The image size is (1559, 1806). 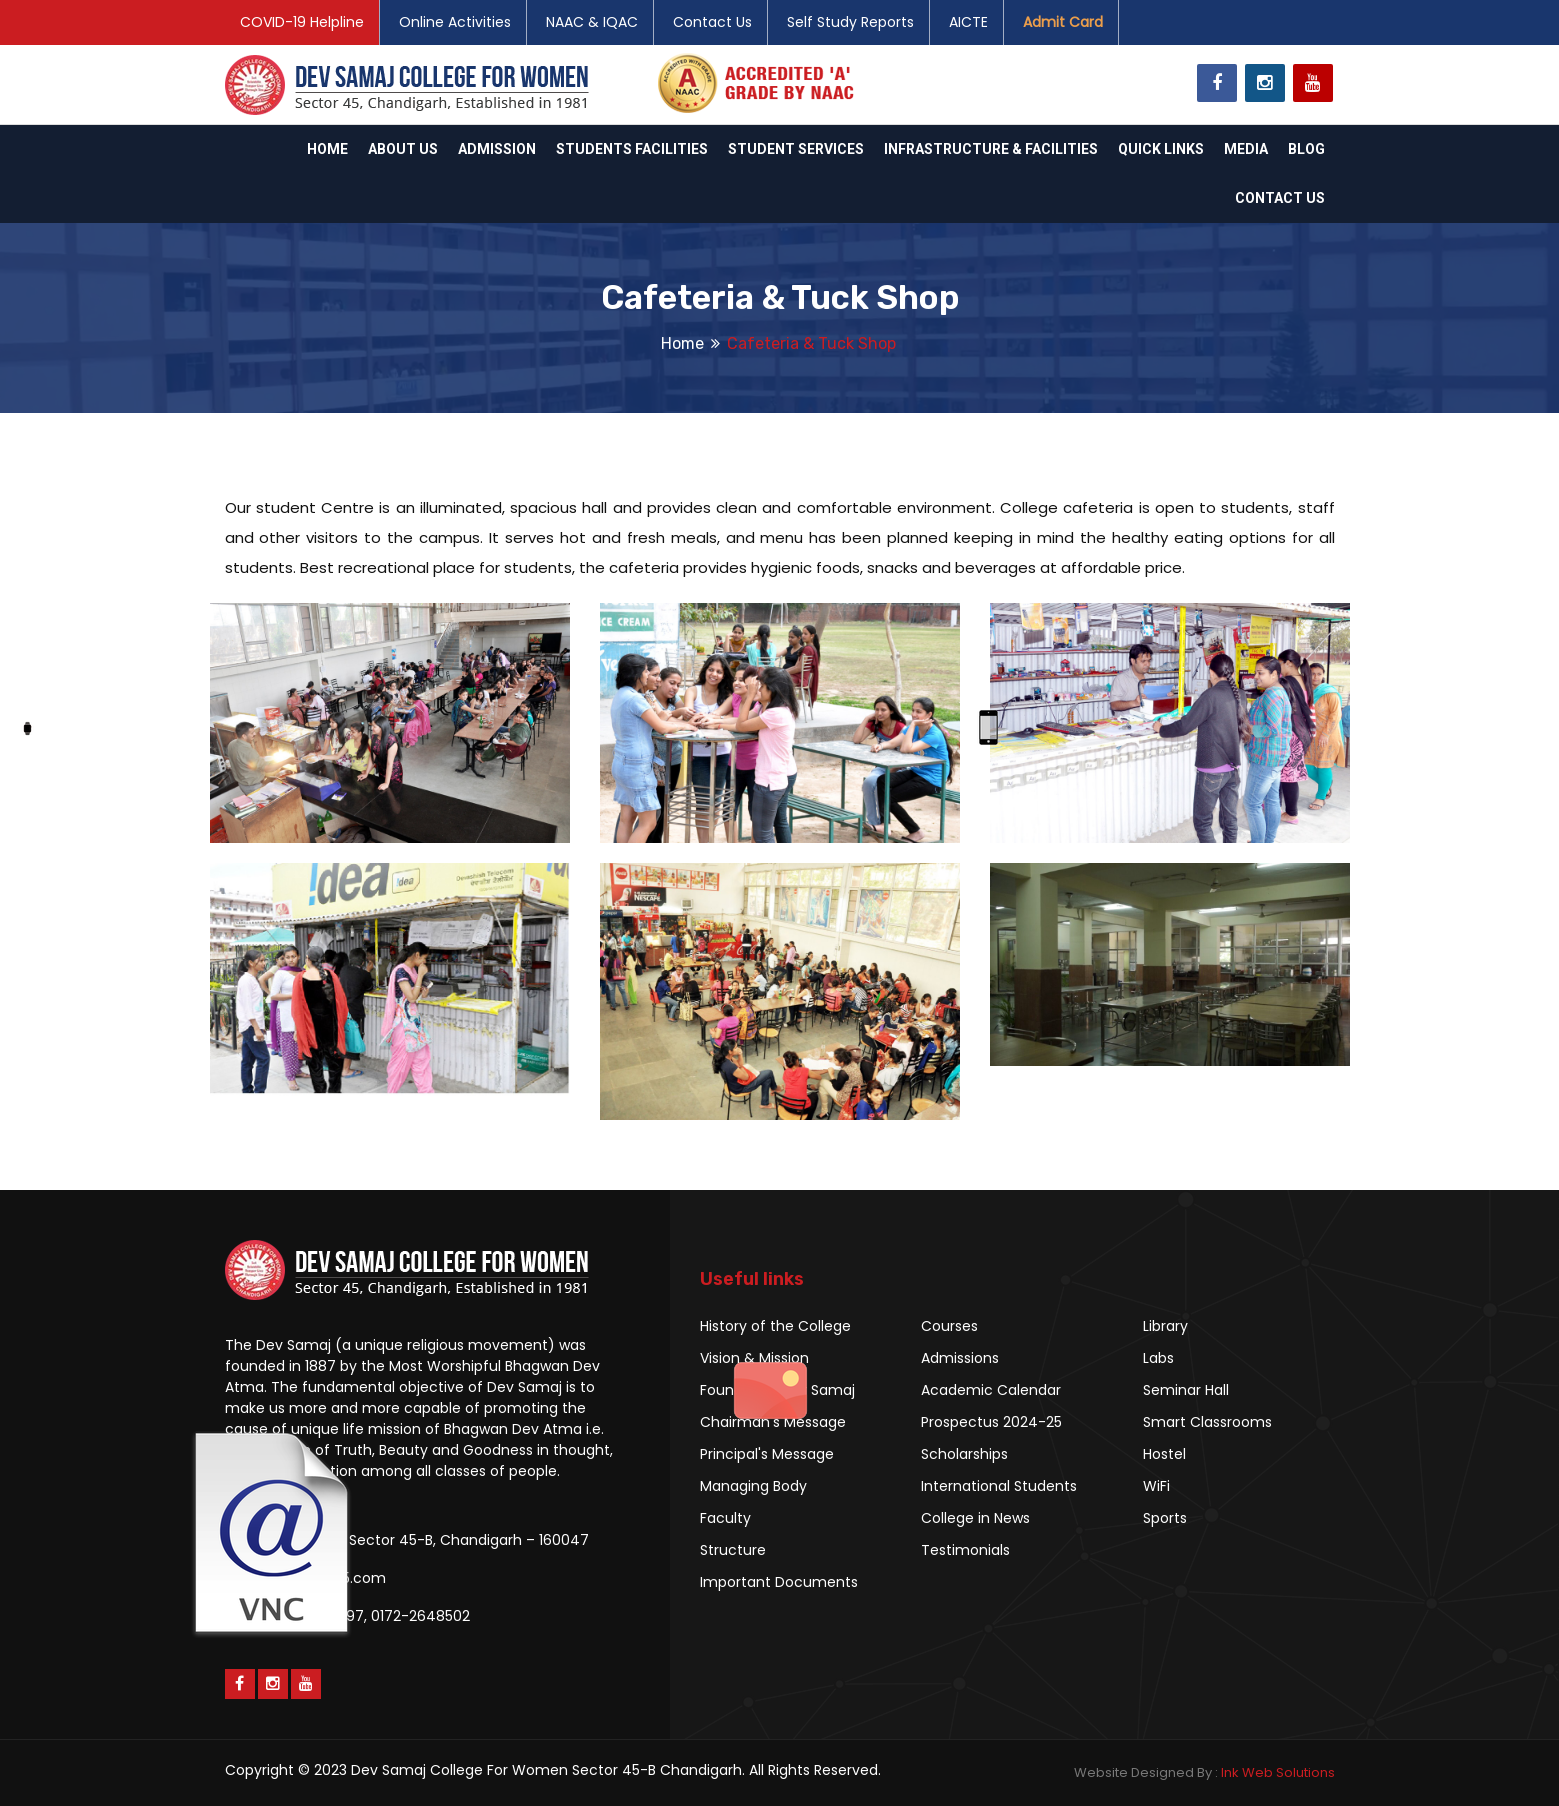 What do you see at coordinates (770, 1390) in the screenshot?
I see `indicates item is linked to photos library` at bounding box center [770, 1390].